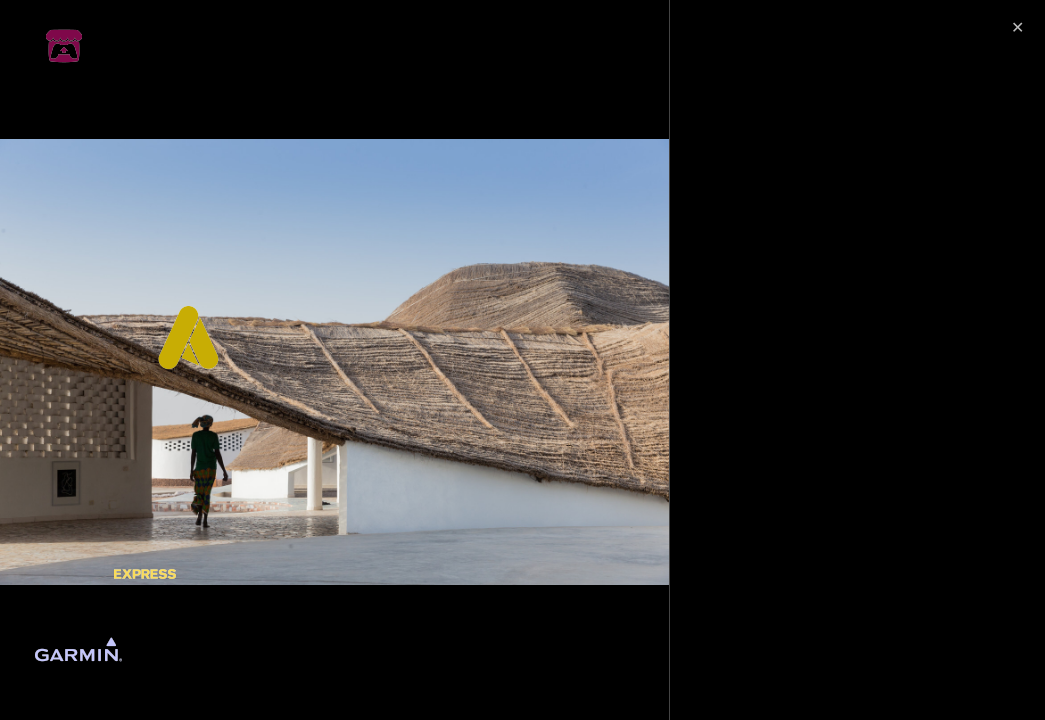 This screenshot has height=720, width=1045. I want to click on Eclipse Adoptium logo, so click(188, 337).